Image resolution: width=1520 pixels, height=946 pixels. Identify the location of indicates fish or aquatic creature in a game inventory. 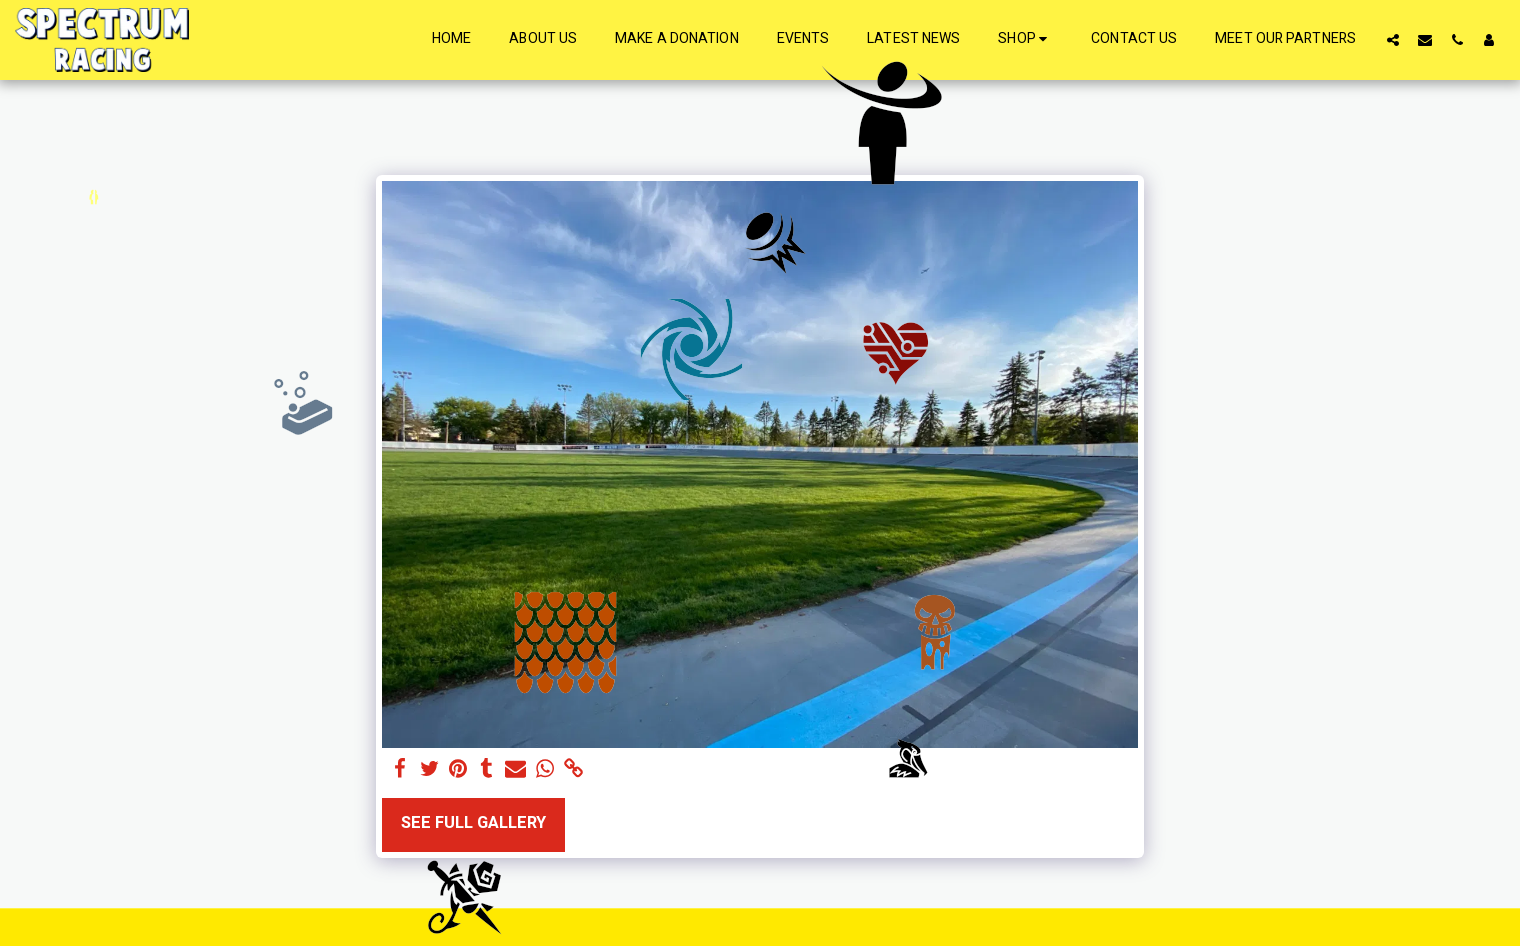
(565, 642).